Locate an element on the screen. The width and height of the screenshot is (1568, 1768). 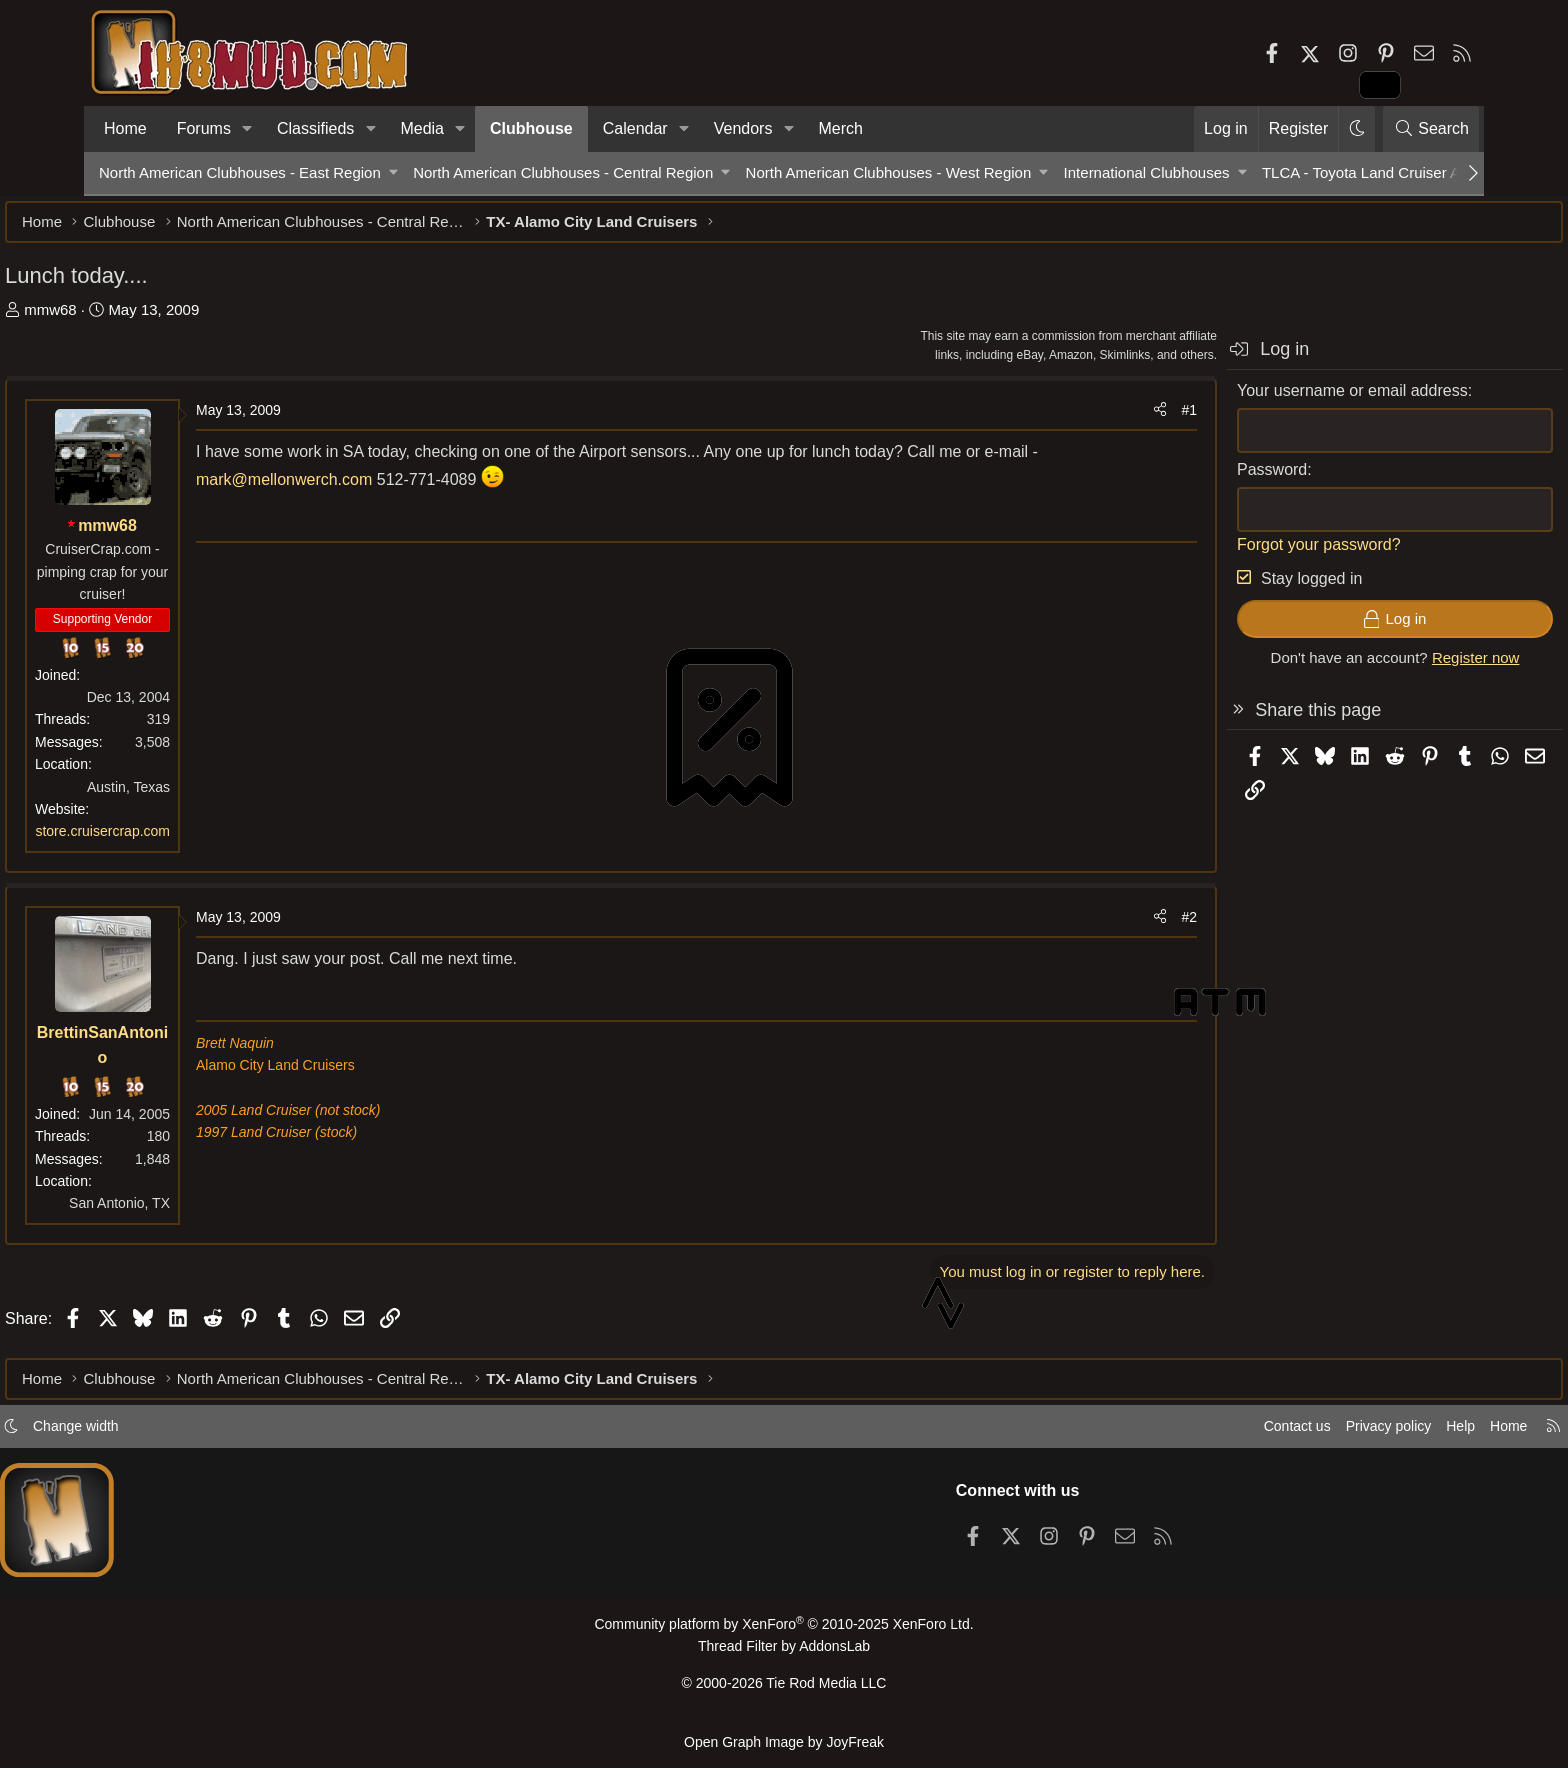
find nearby ATM locations is located at coordinates (1220, 1002).